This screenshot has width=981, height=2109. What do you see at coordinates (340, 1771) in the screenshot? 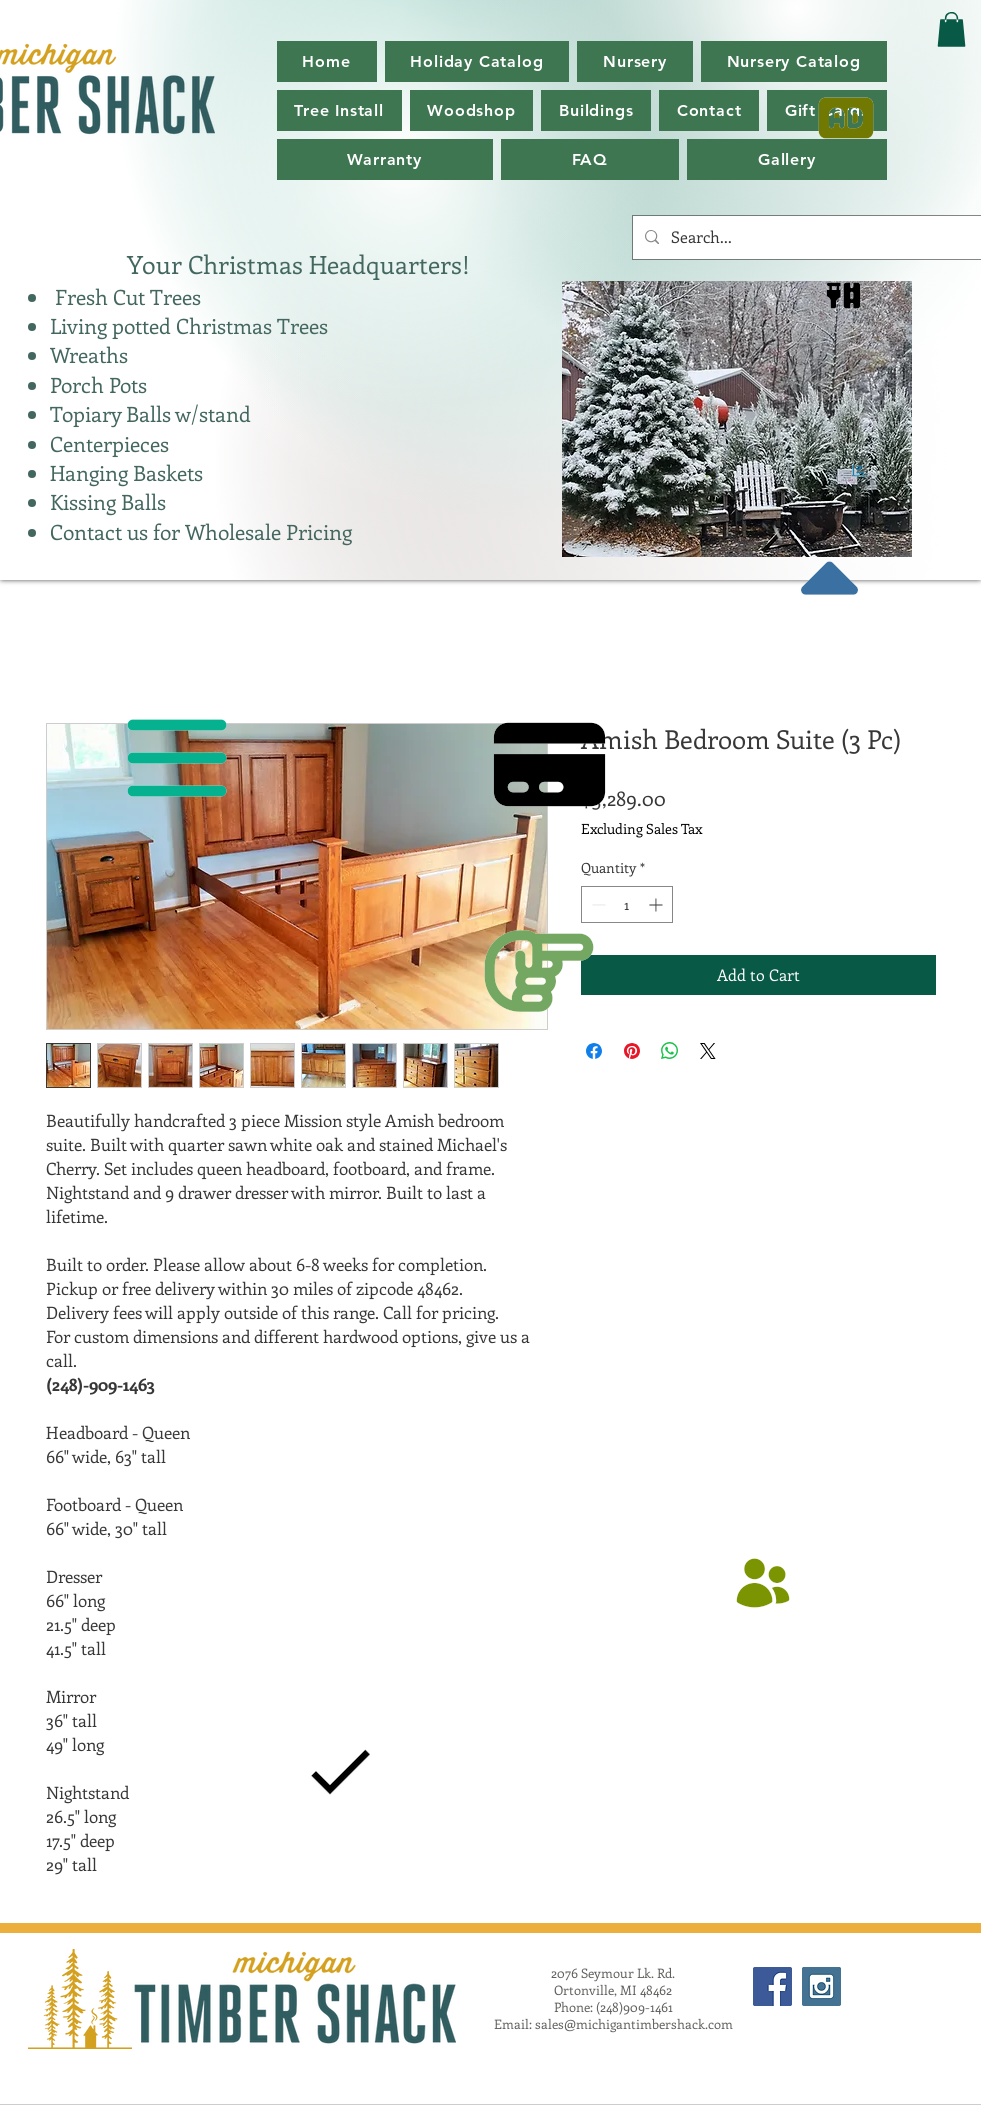
I see `confirm or submit an action` at bounding box center [340, 1771].